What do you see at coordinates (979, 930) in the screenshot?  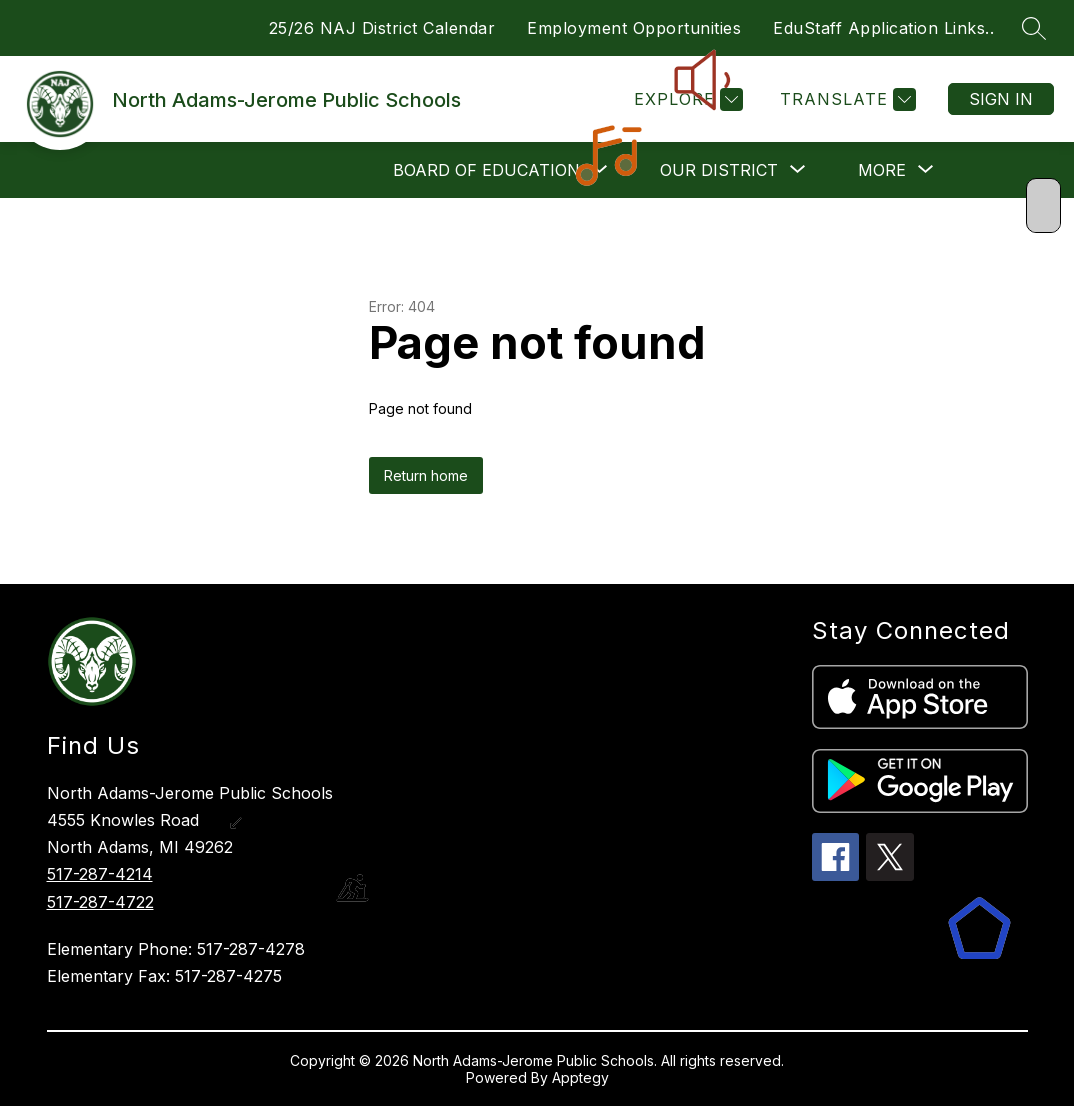 I see `pentagon shape indicator` at bounding box center [979, 930].